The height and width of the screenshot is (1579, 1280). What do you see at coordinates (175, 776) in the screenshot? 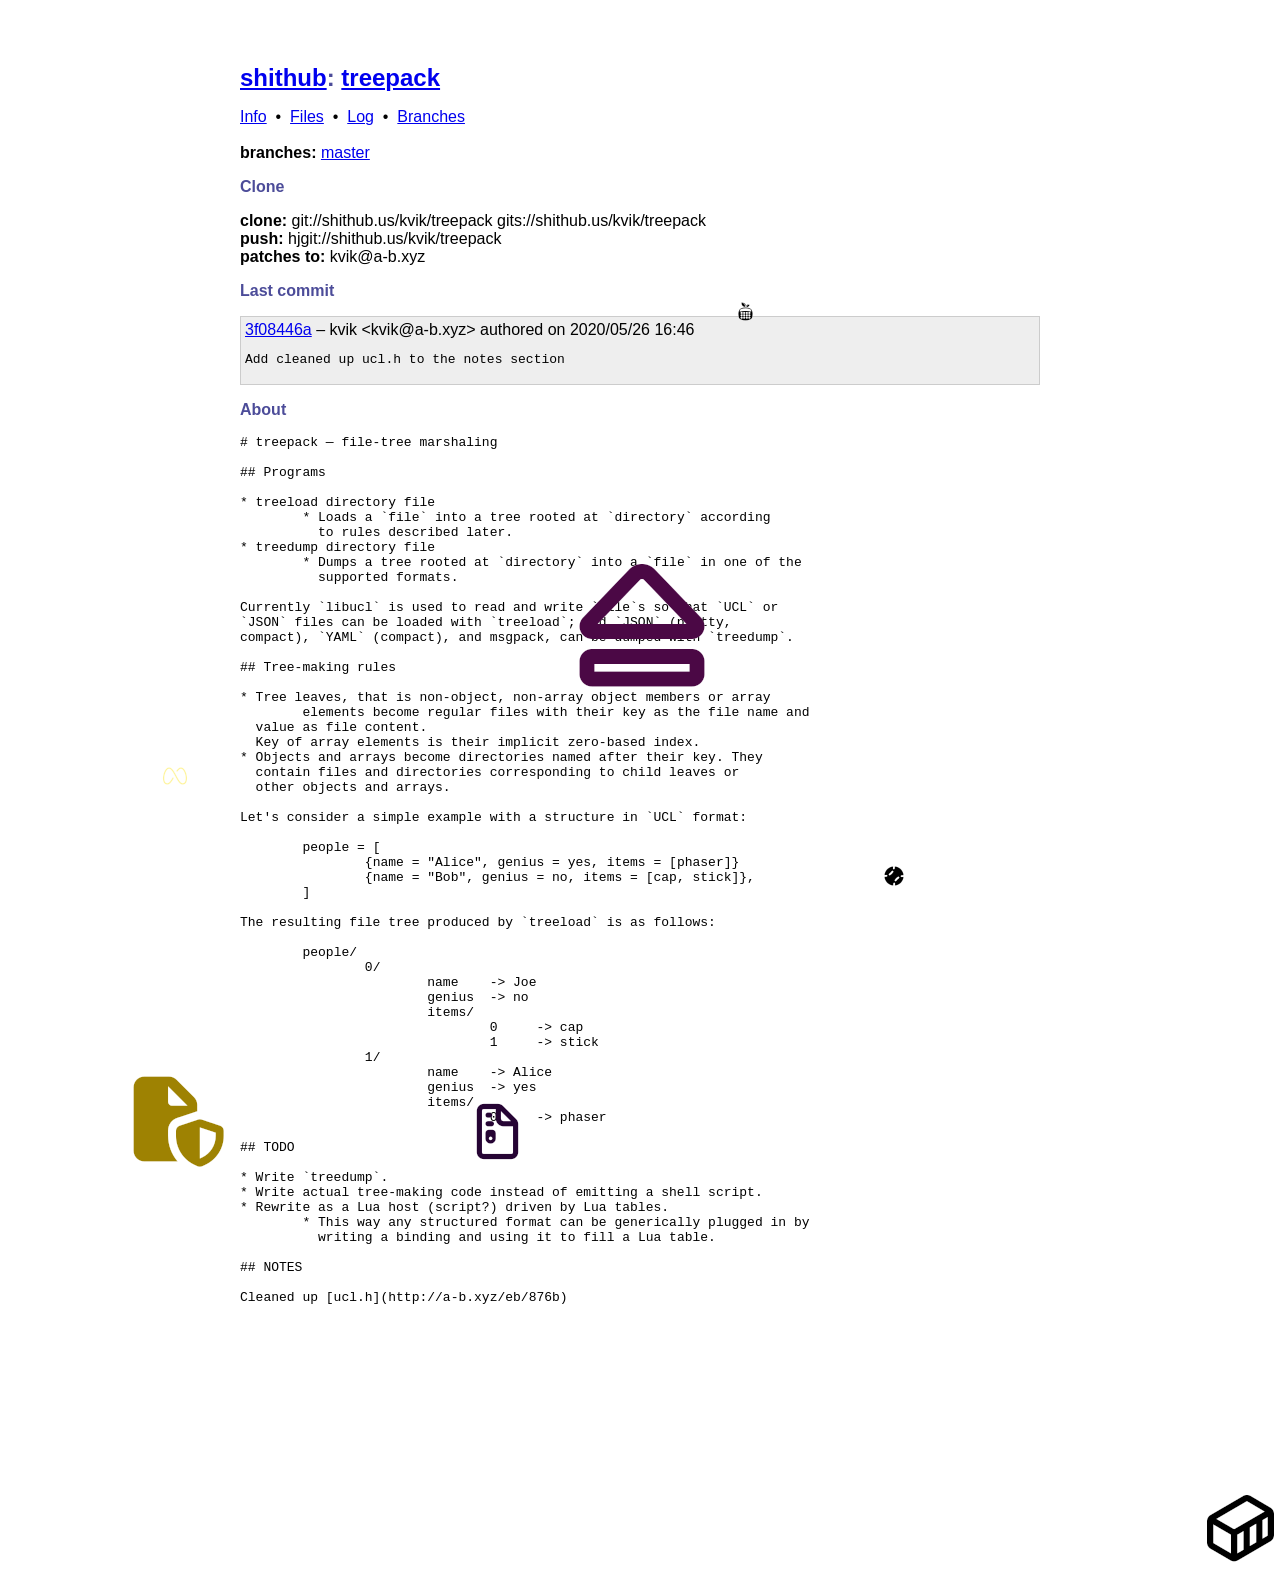
I see `meta company logo` at bounding box center [175, 776].